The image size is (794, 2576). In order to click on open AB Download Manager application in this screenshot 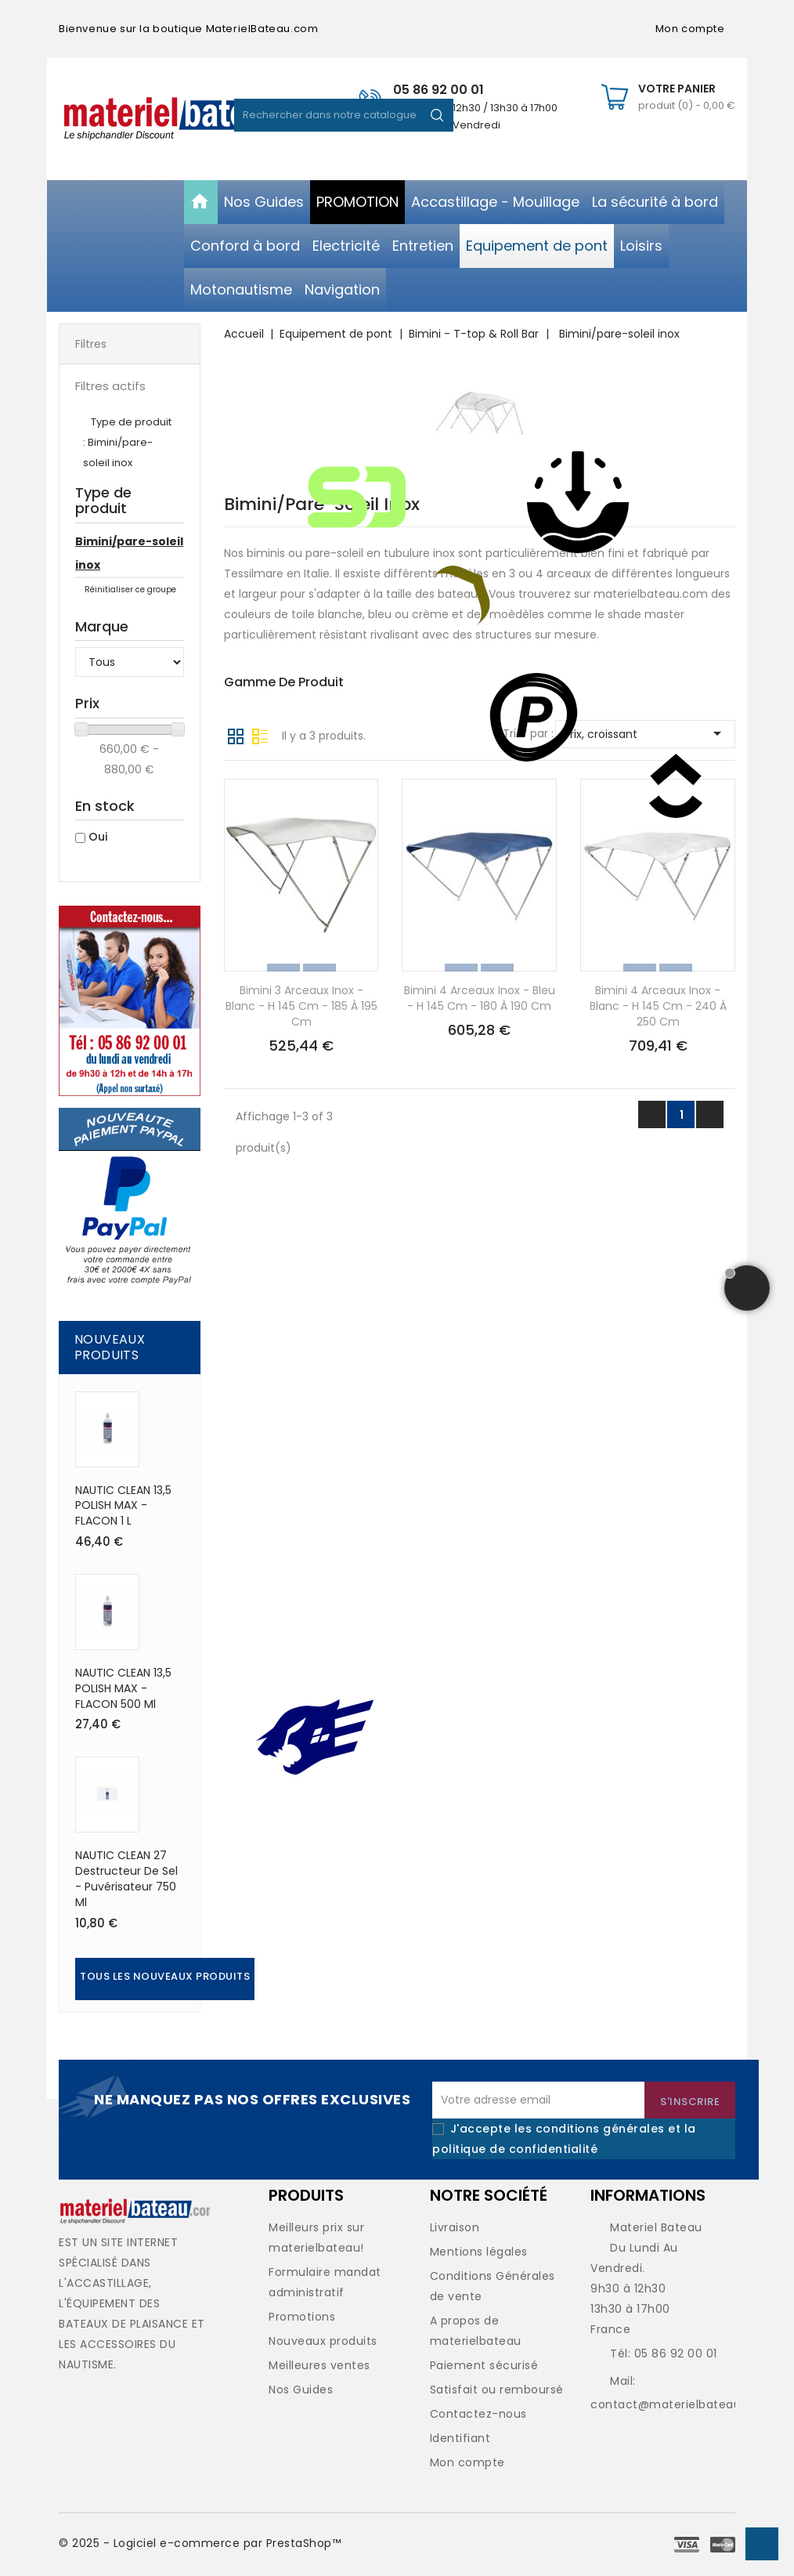, I will do `click(578, 502)`.